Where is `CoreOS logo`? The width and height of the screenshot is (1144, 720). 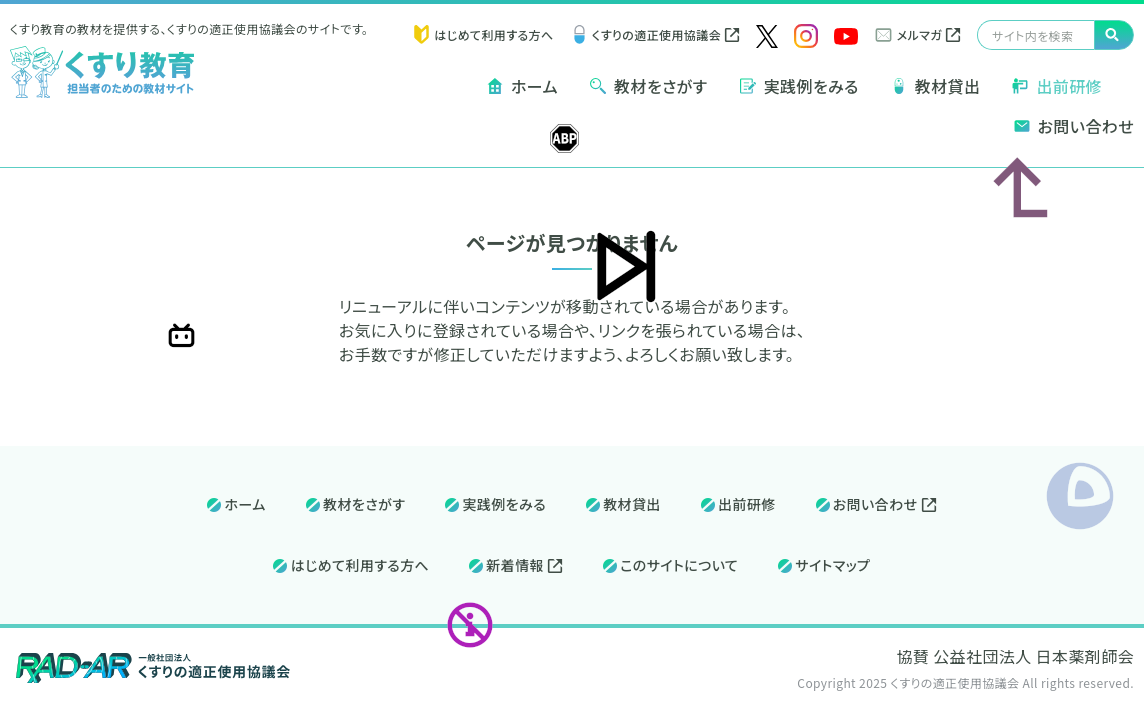 CoreOS logo is located at coordinates (1080, 496).